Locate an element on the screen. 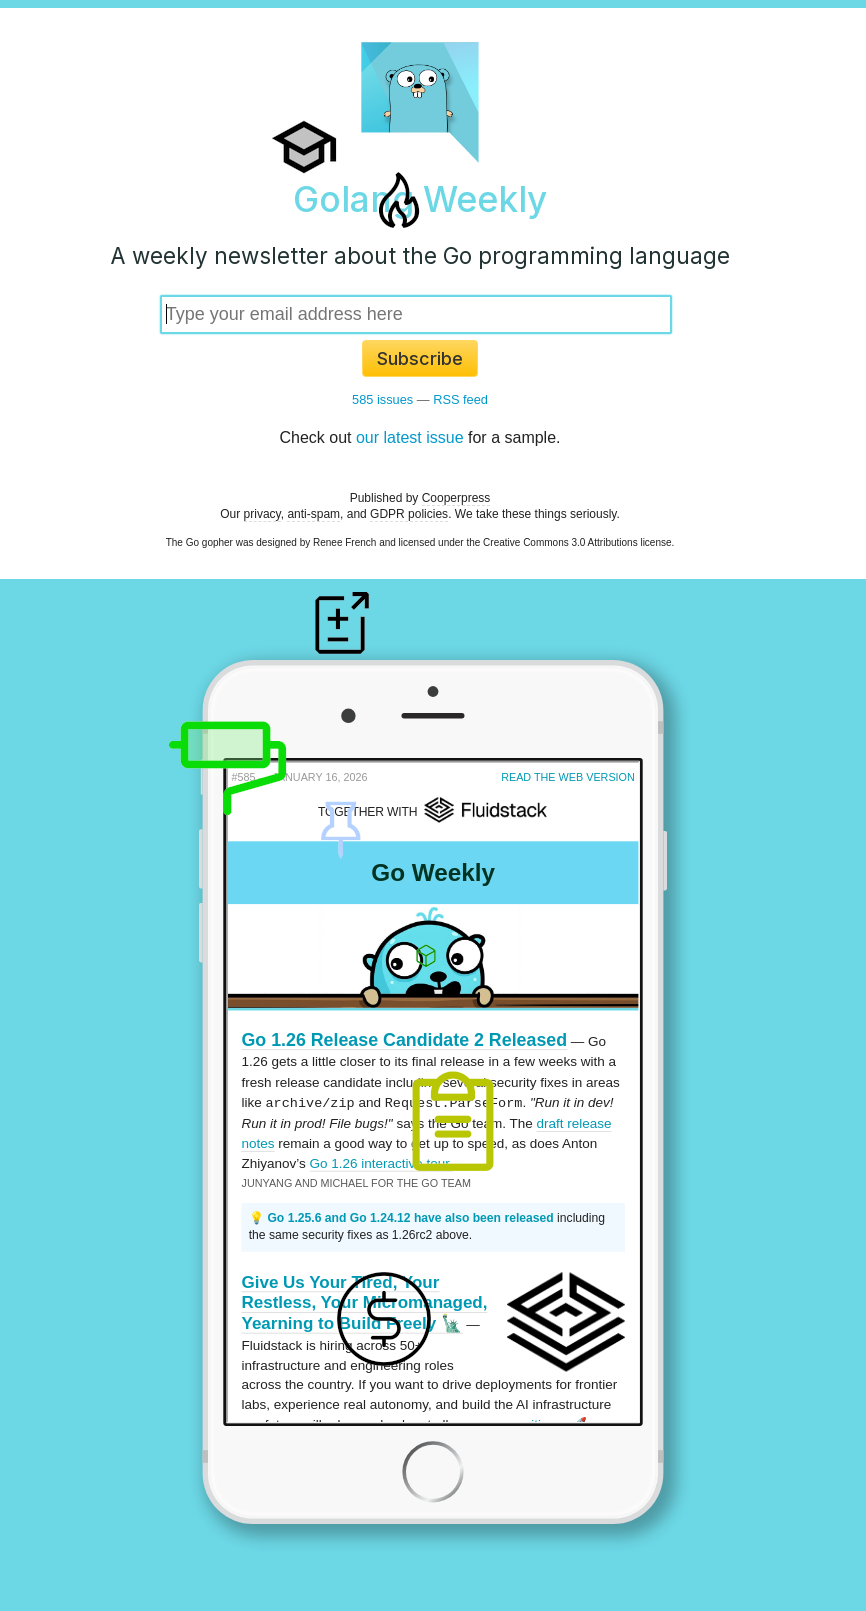  view account balance or financial summary is located at coordinates (384, 1319).